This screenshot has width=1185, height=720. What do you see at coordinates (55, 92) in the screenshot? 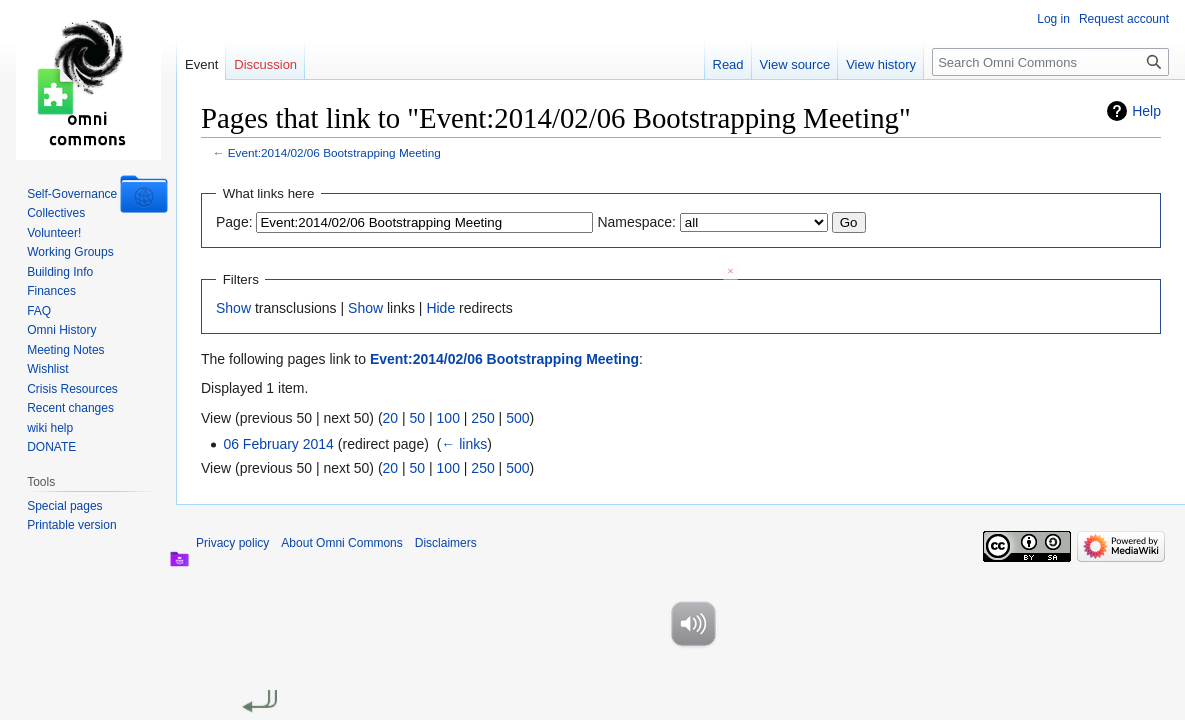
I see `an add-on or extension file type` at bounding box center [55, 92].